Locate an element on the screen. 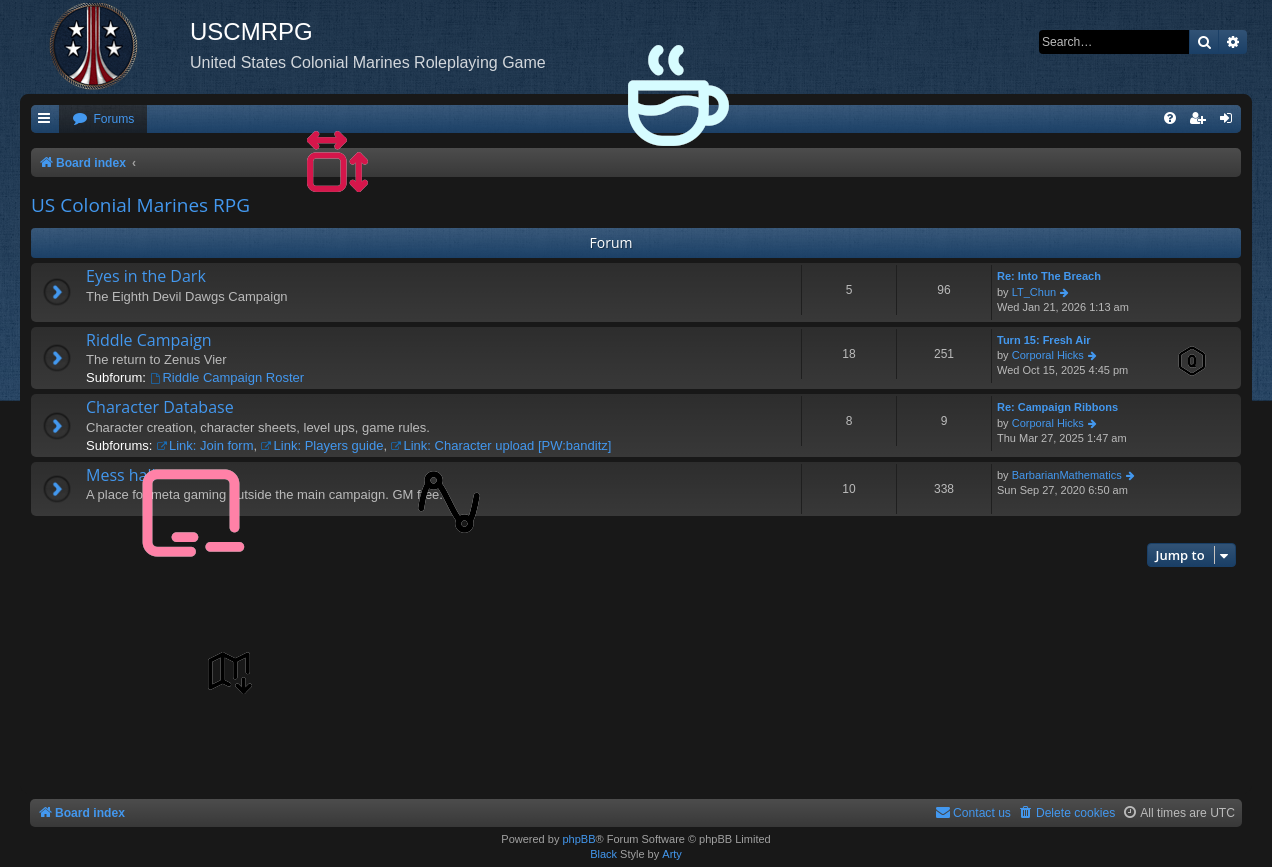 Image resolution: width=1272 pixels, height=867 pixels. find nearby coffee shops is located at coordinates (678, 95).